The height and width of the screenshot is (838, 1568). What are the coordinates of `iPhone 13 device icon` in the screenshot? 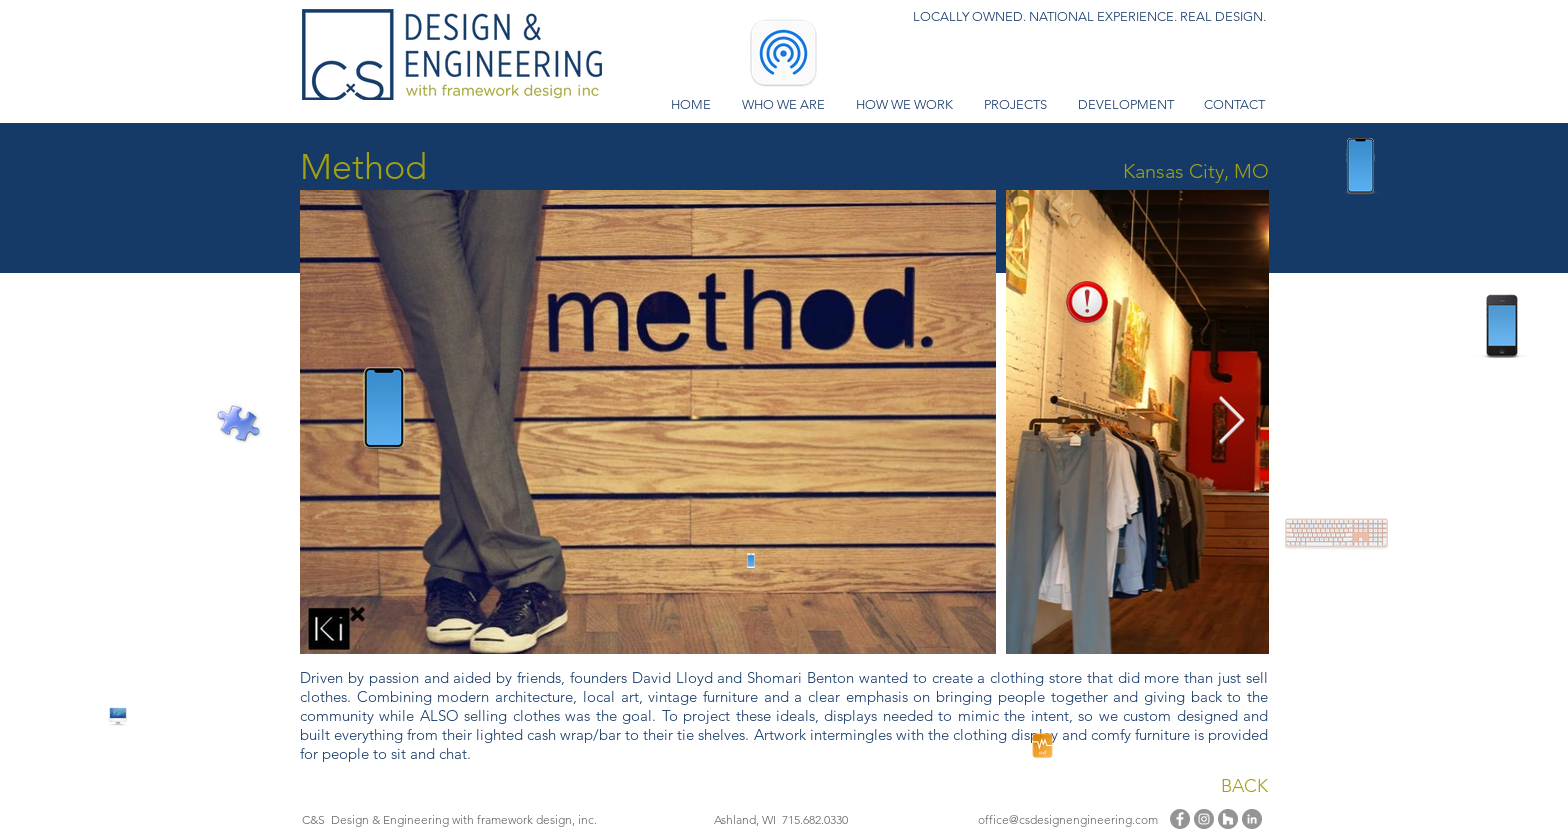 It's located at (1360, 166).